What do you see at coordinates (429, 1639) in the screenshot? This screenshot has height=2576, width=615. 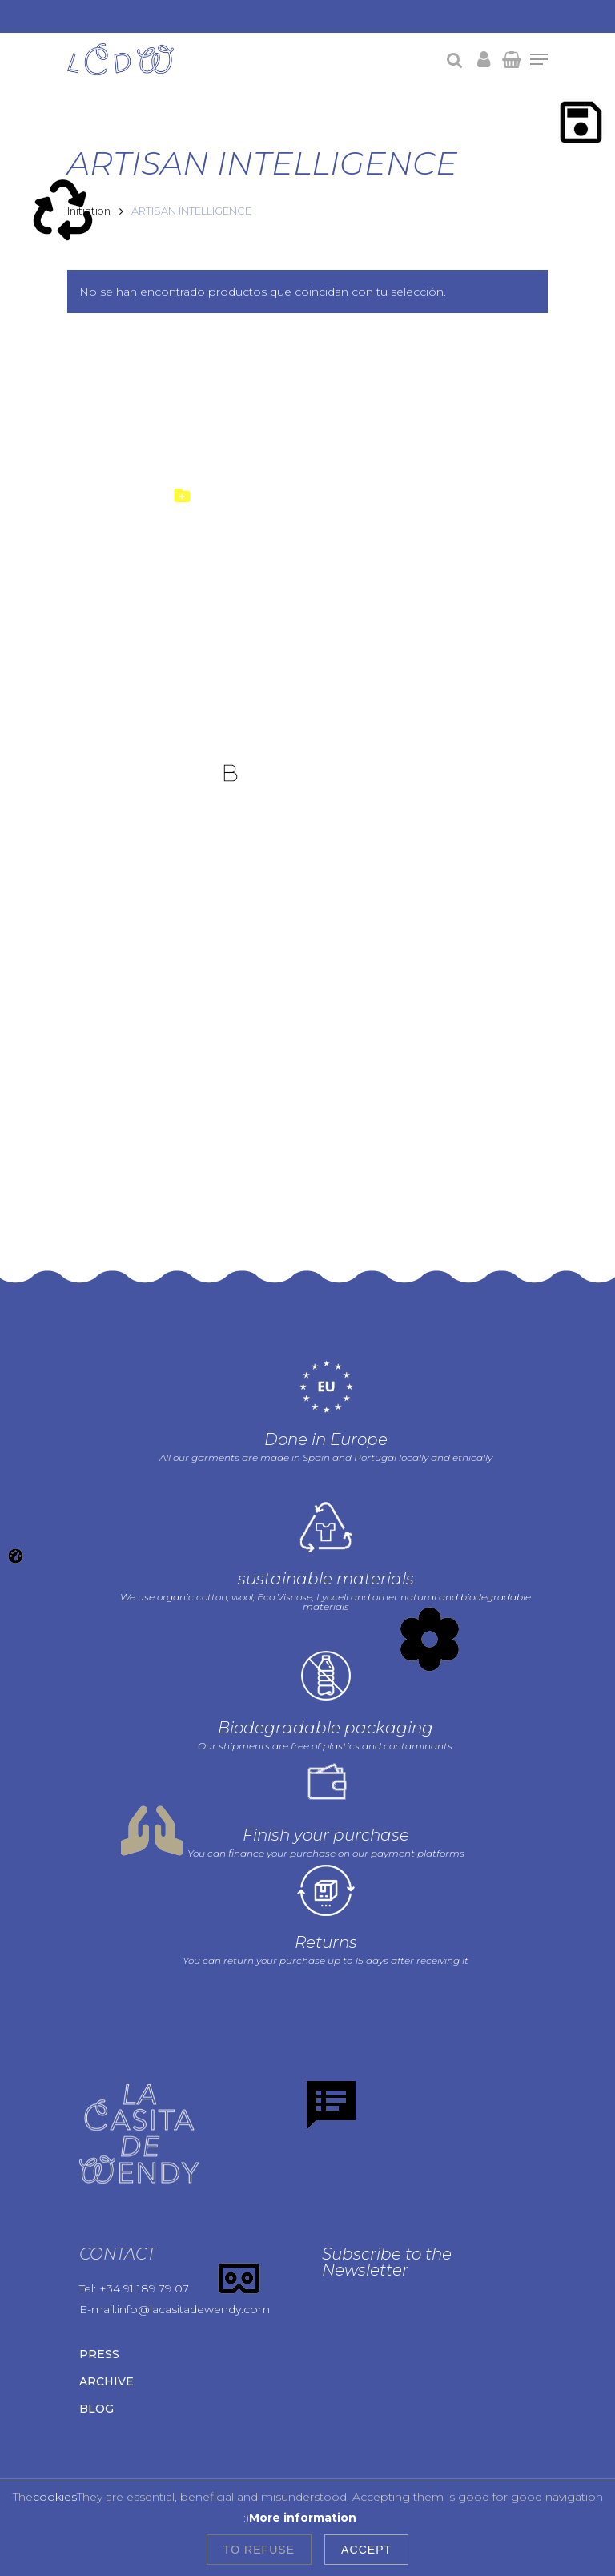 I see `access garden or plant care features` at bounding box center [429, 1639].